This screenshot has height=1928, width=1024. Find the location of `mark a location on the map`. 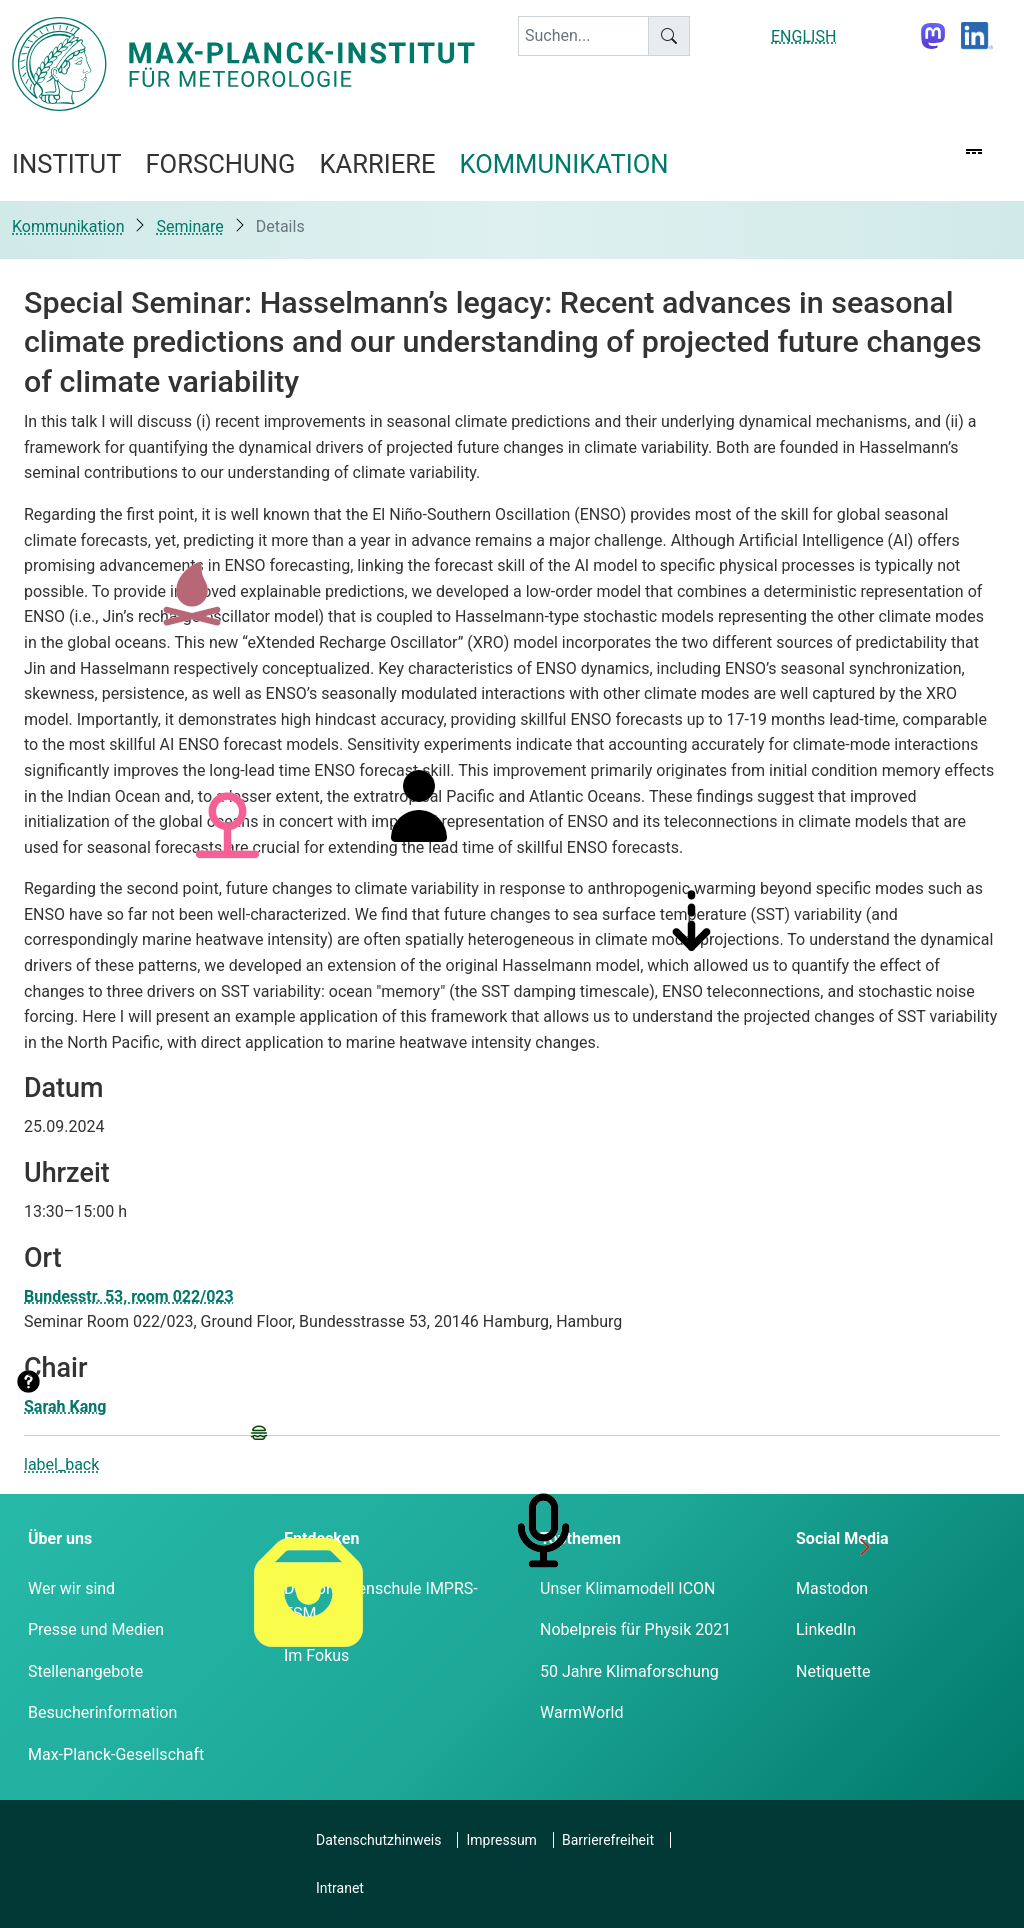

mark a location on the map is located at coordinates (227, 826).